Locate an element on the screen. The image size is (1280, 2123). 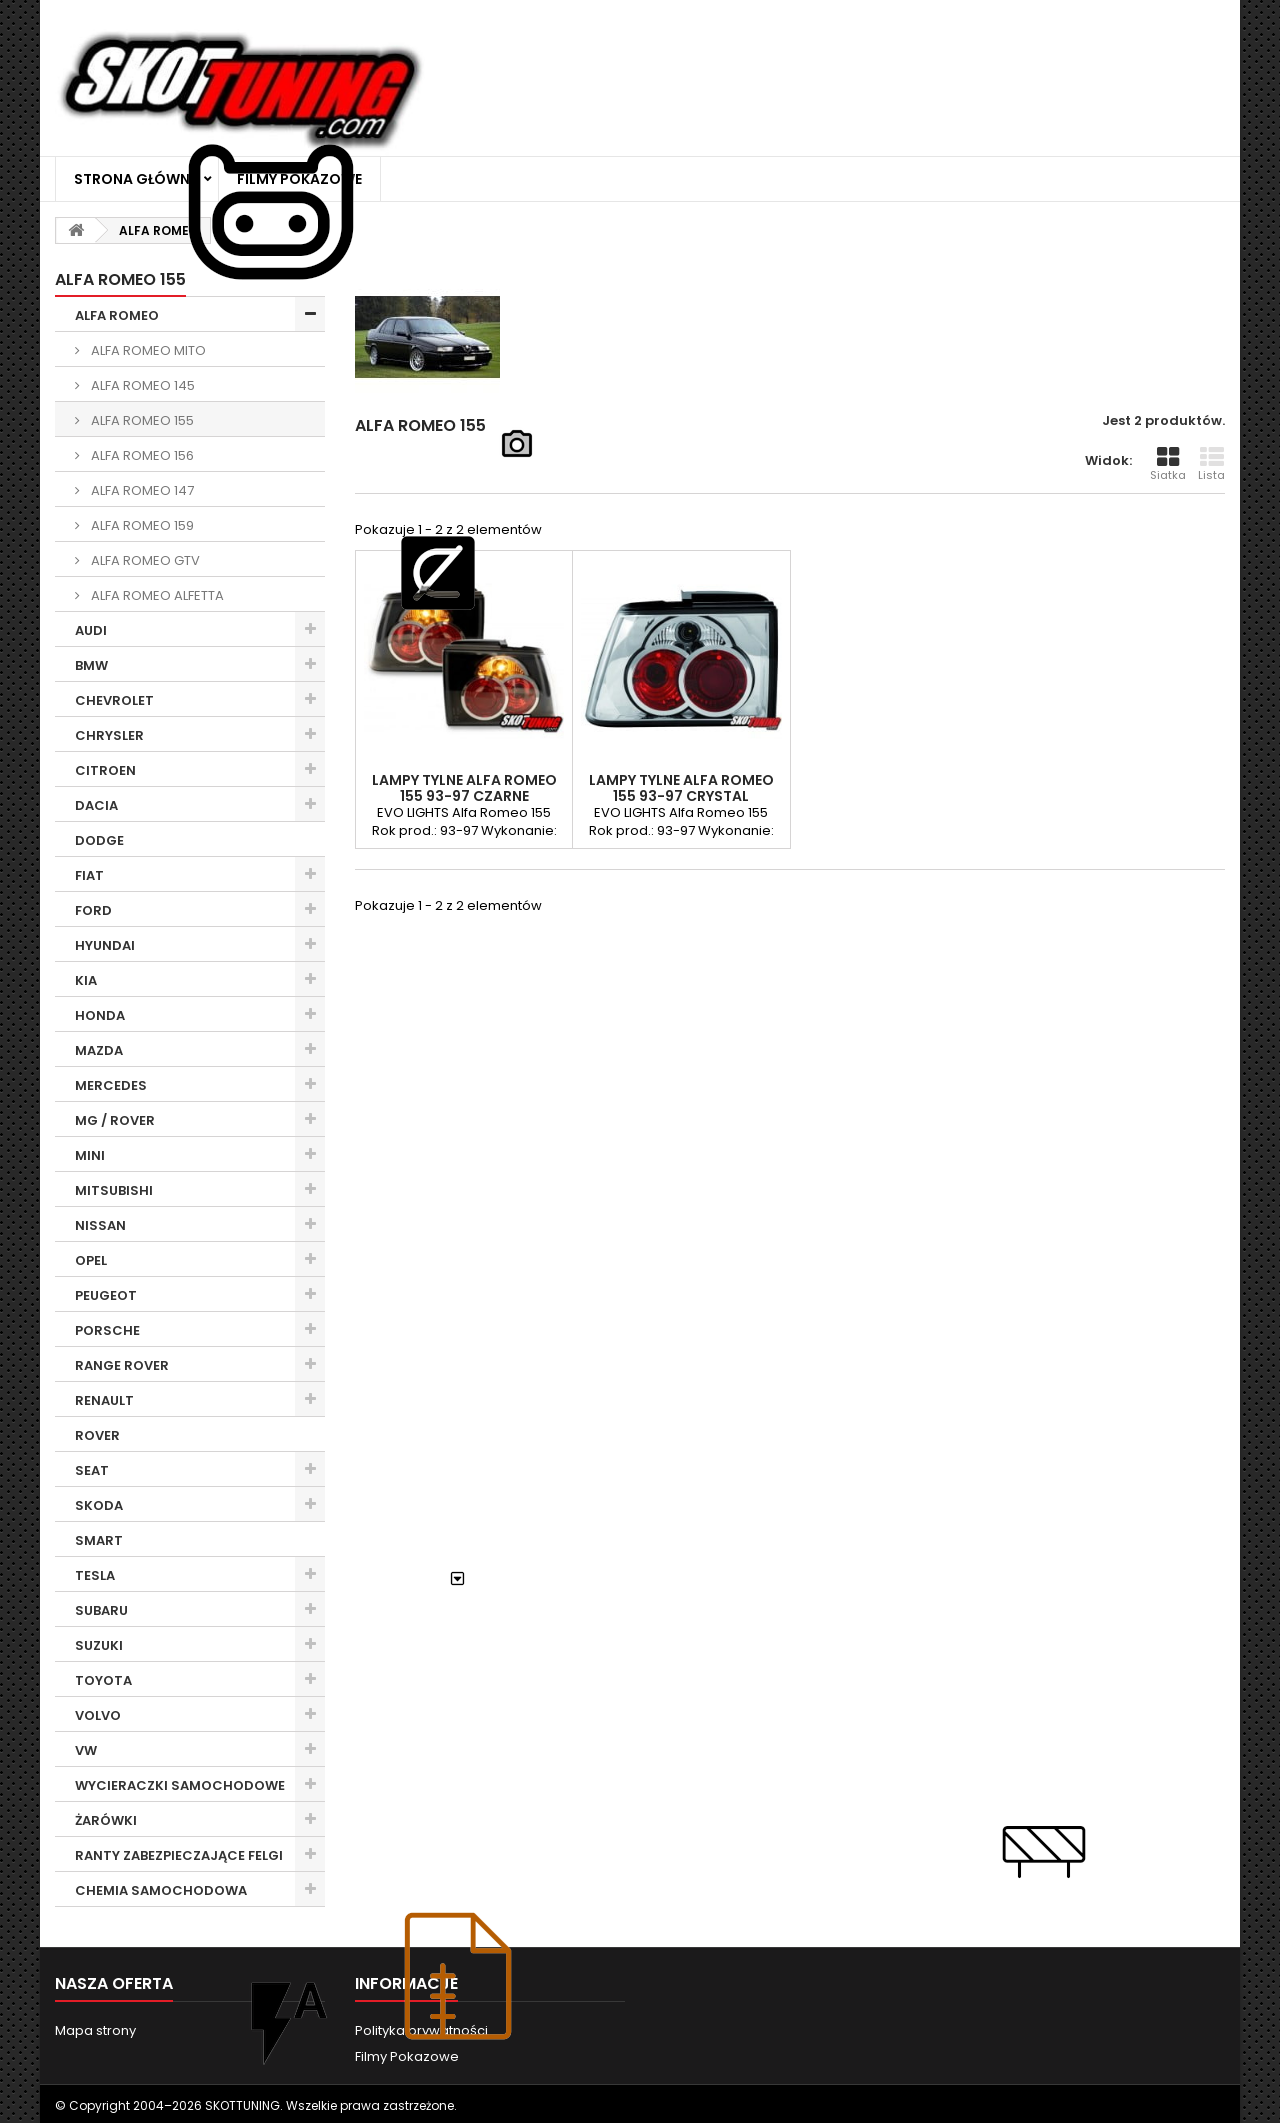
take a photo is located at coordinates (517, 445).